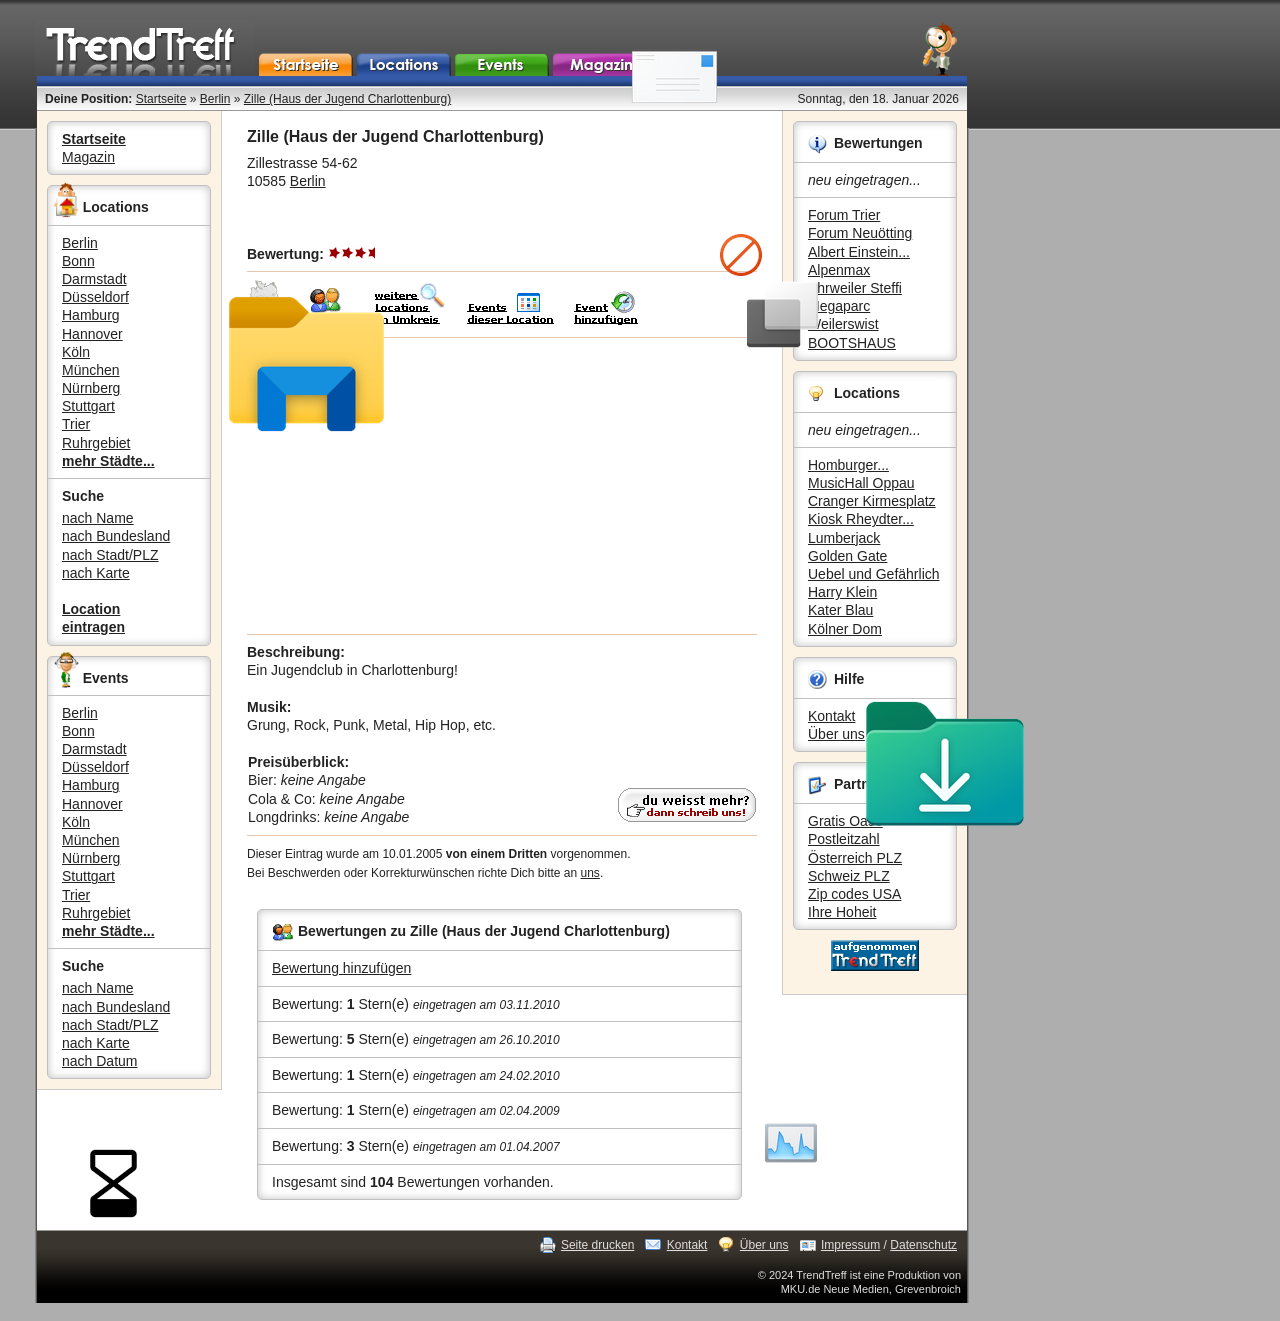  I want to click on open task manager application, so click(791, 1143).